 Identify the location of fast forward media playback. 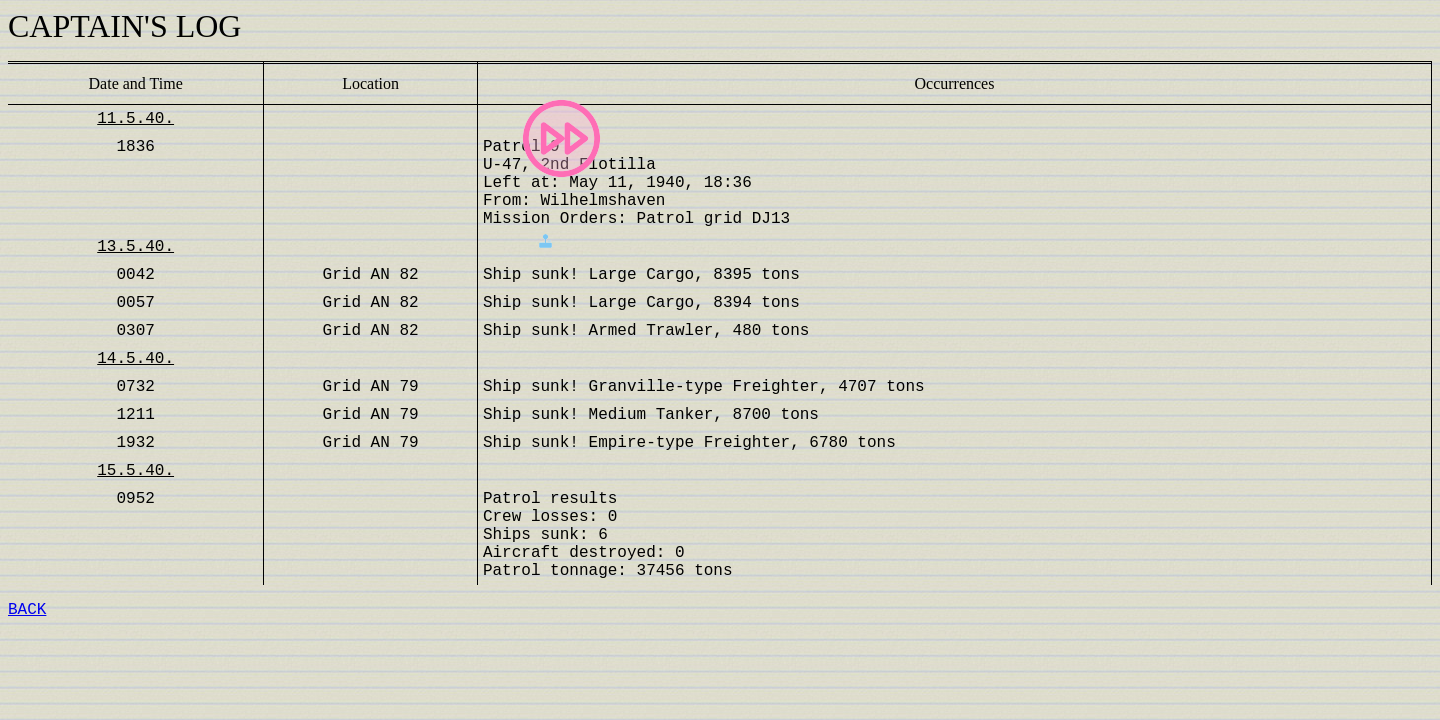
(561, 138).